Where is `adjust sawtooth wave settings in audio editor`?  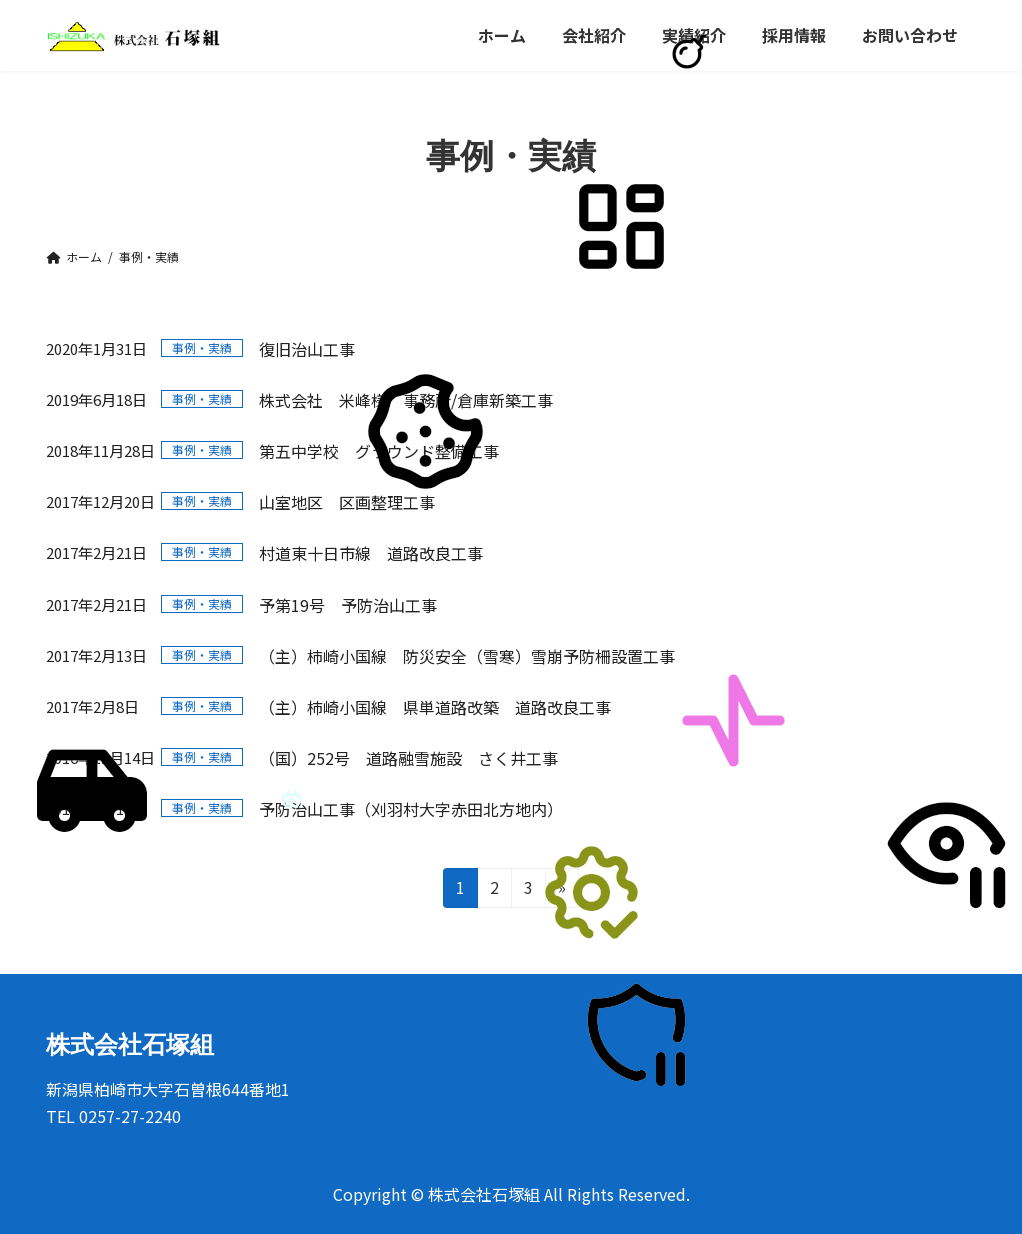 adjust sawtooth wave settings in audio editor is located at coordinates (733, 720).